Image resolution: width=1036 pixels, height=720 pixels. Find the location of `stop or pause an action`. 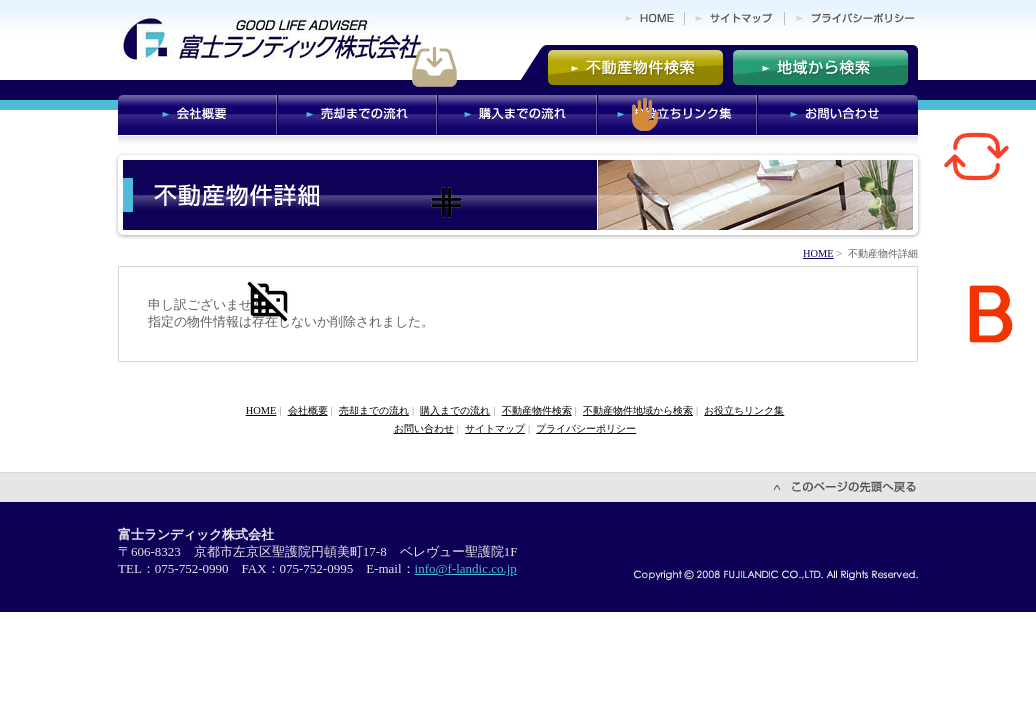

stop or pause an action is located at coordinates (645, 114).